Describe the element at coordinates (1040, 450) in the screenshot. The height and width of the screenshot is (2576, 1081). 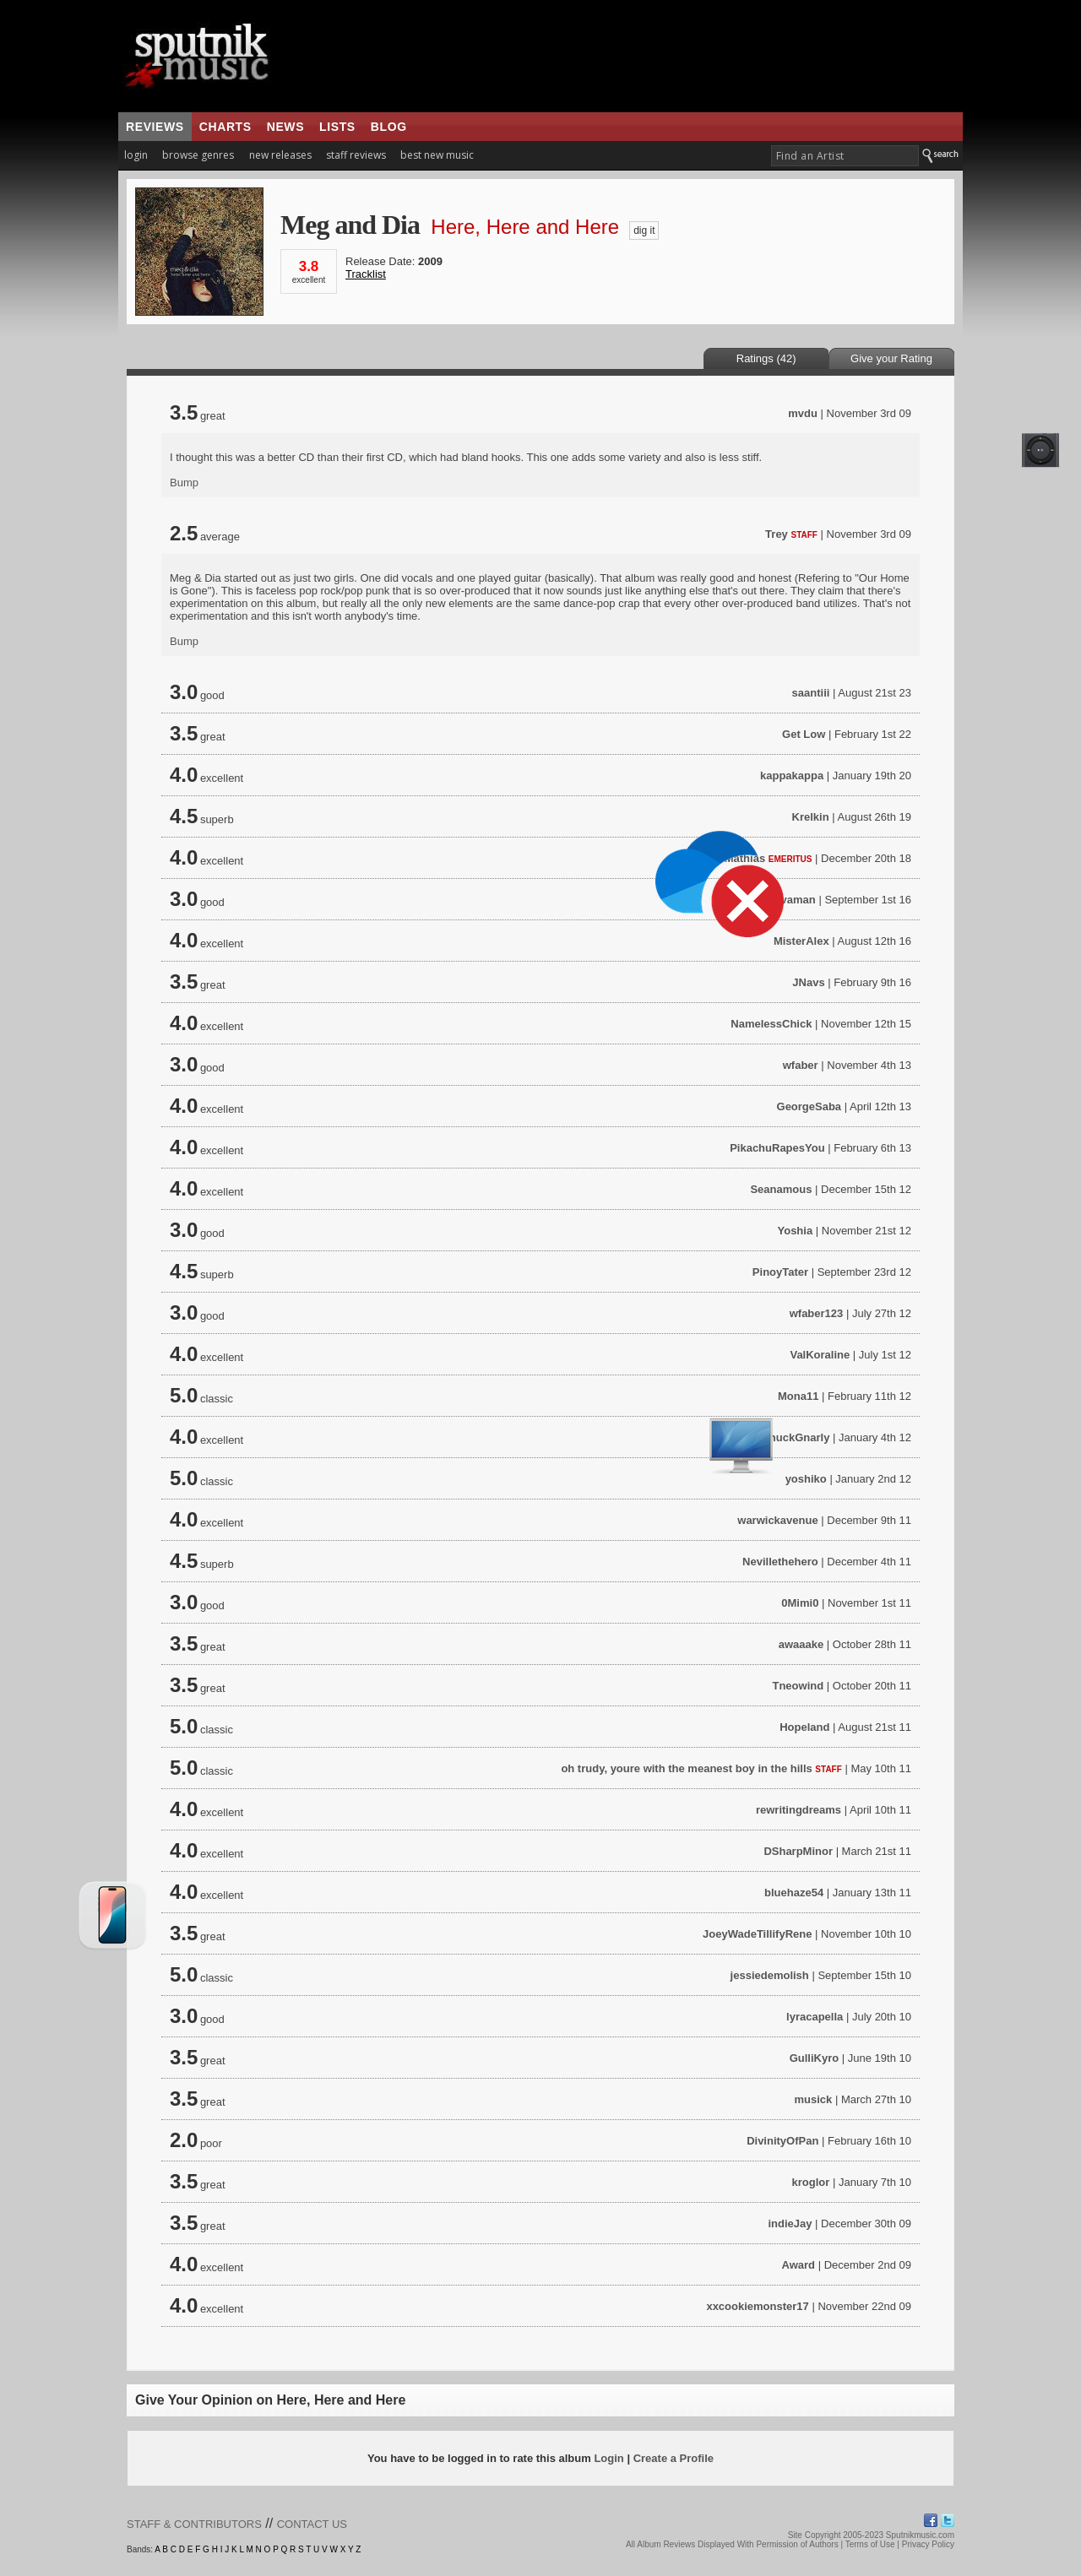
I see `access ipod shuffle device settings` at that location.